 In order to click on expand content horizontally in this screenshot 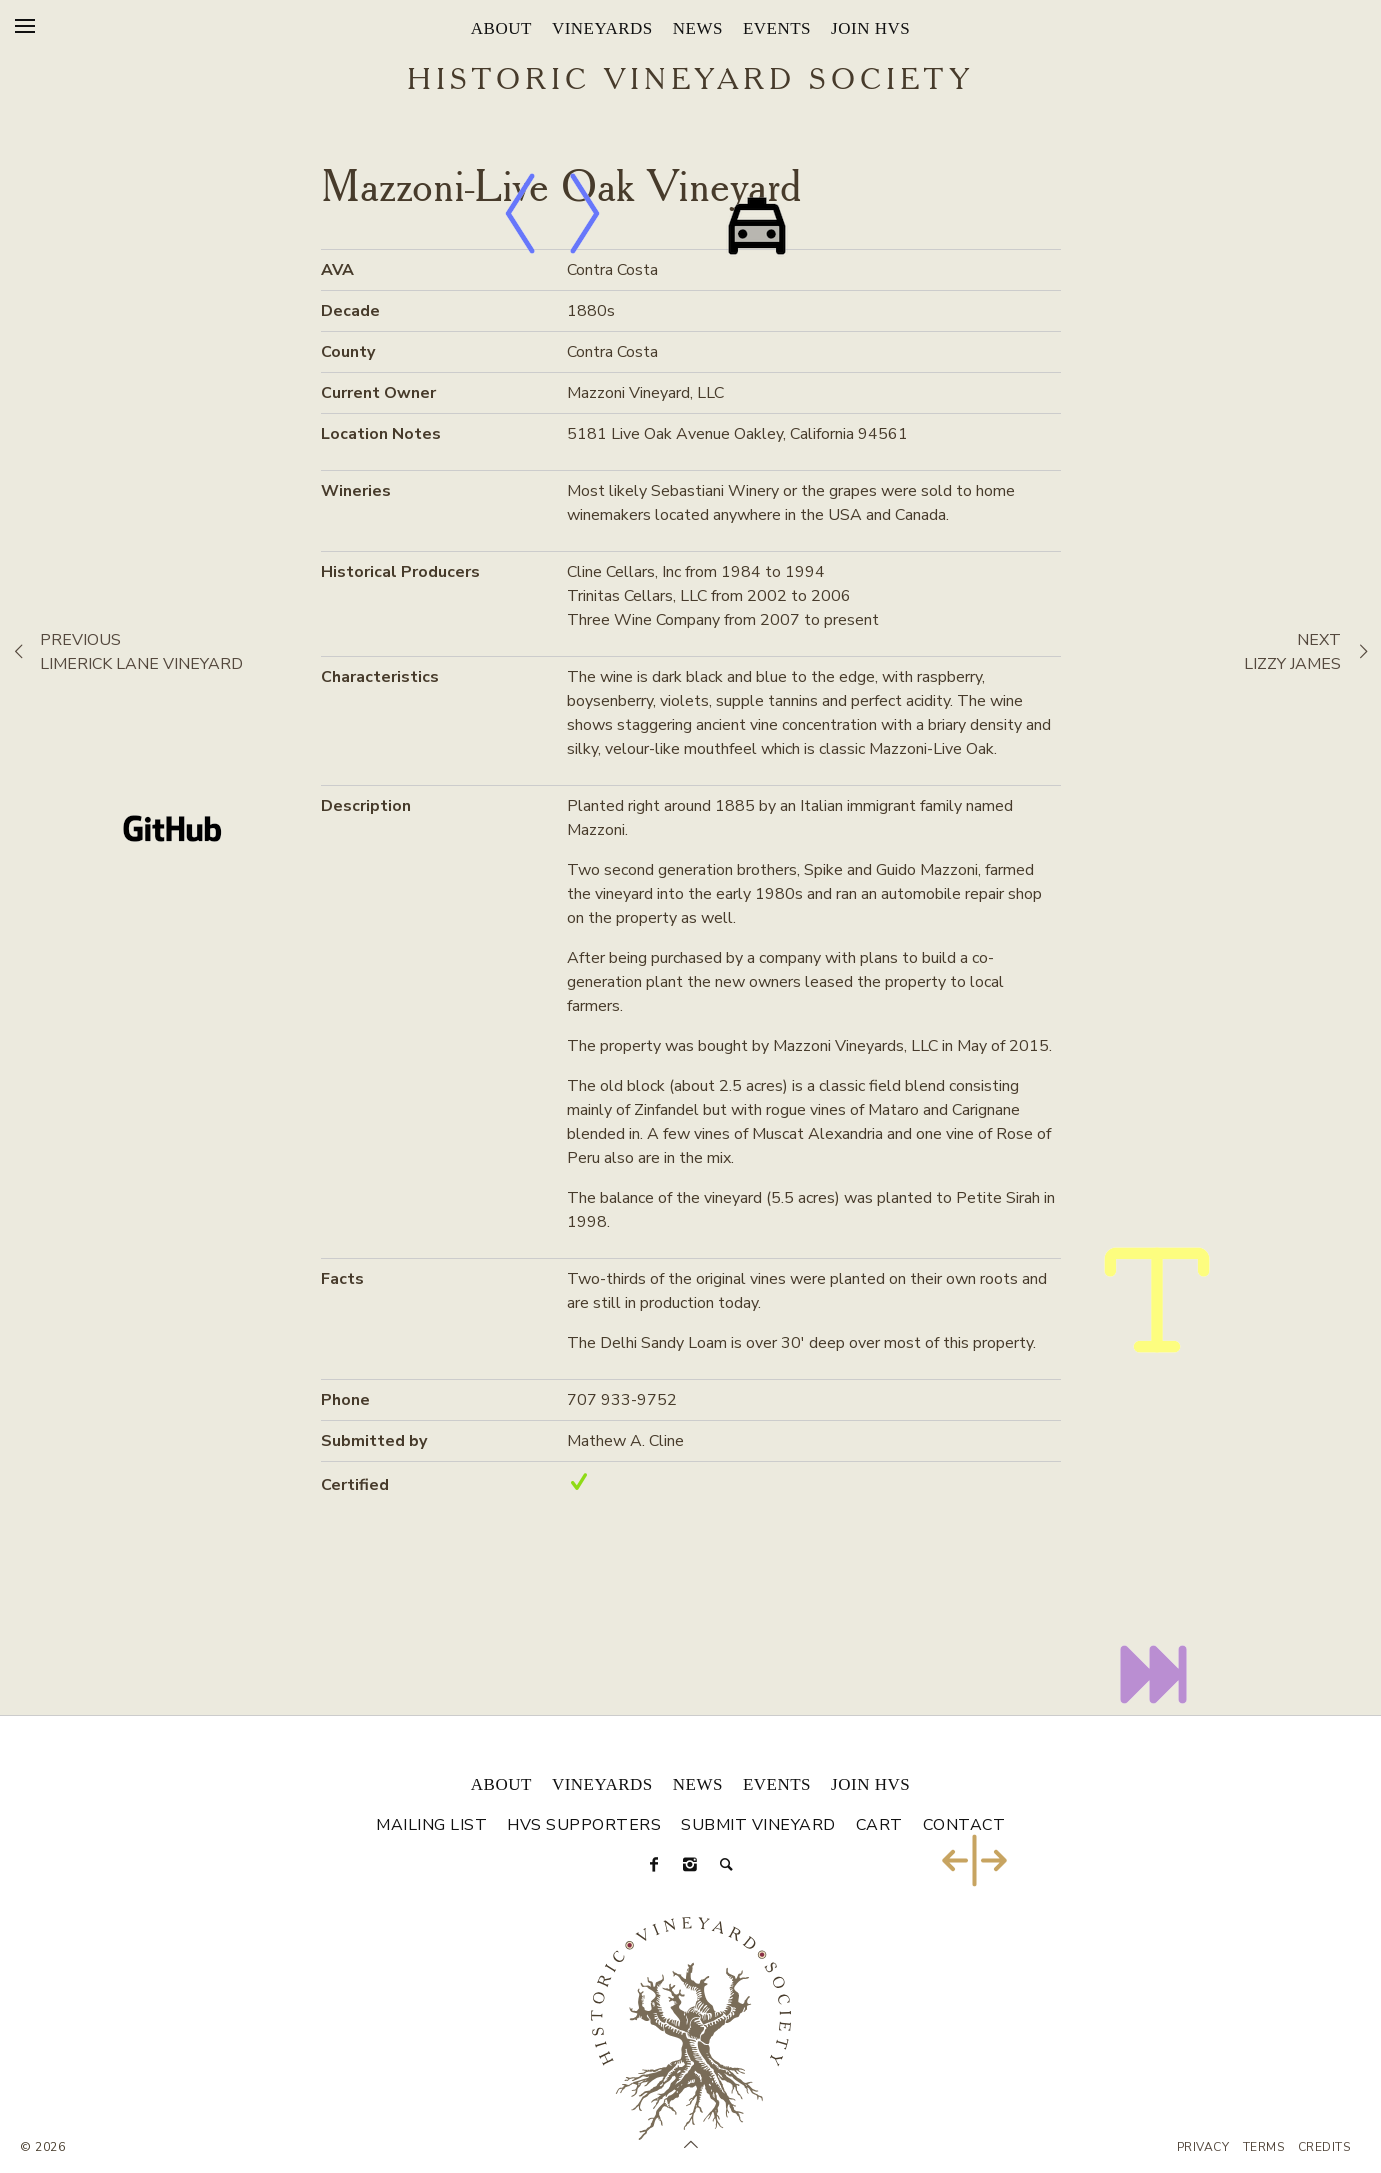, I will do `click(974, 1860)`.